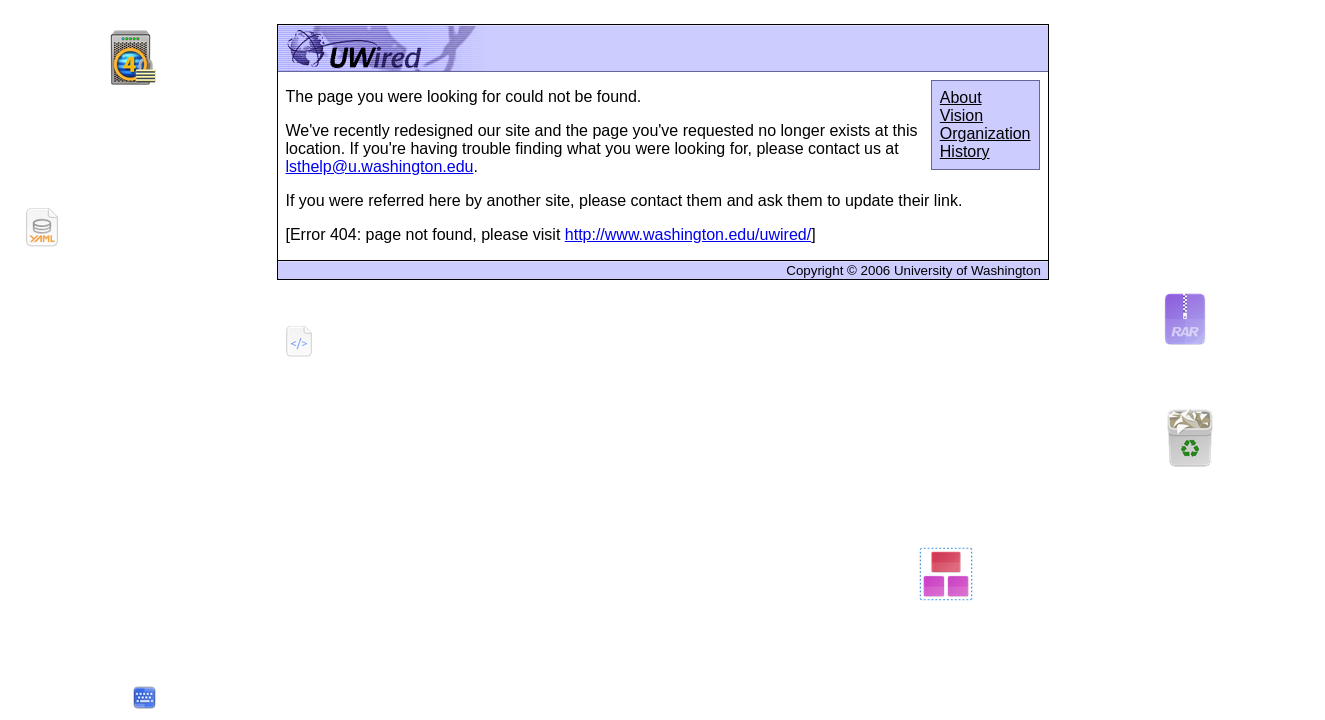 The height and width of the screenshot is (720, 1325). Describe the element at coordinates (299, 341) in the screenshot. I see `an HTML or code file type indicator` at that location.